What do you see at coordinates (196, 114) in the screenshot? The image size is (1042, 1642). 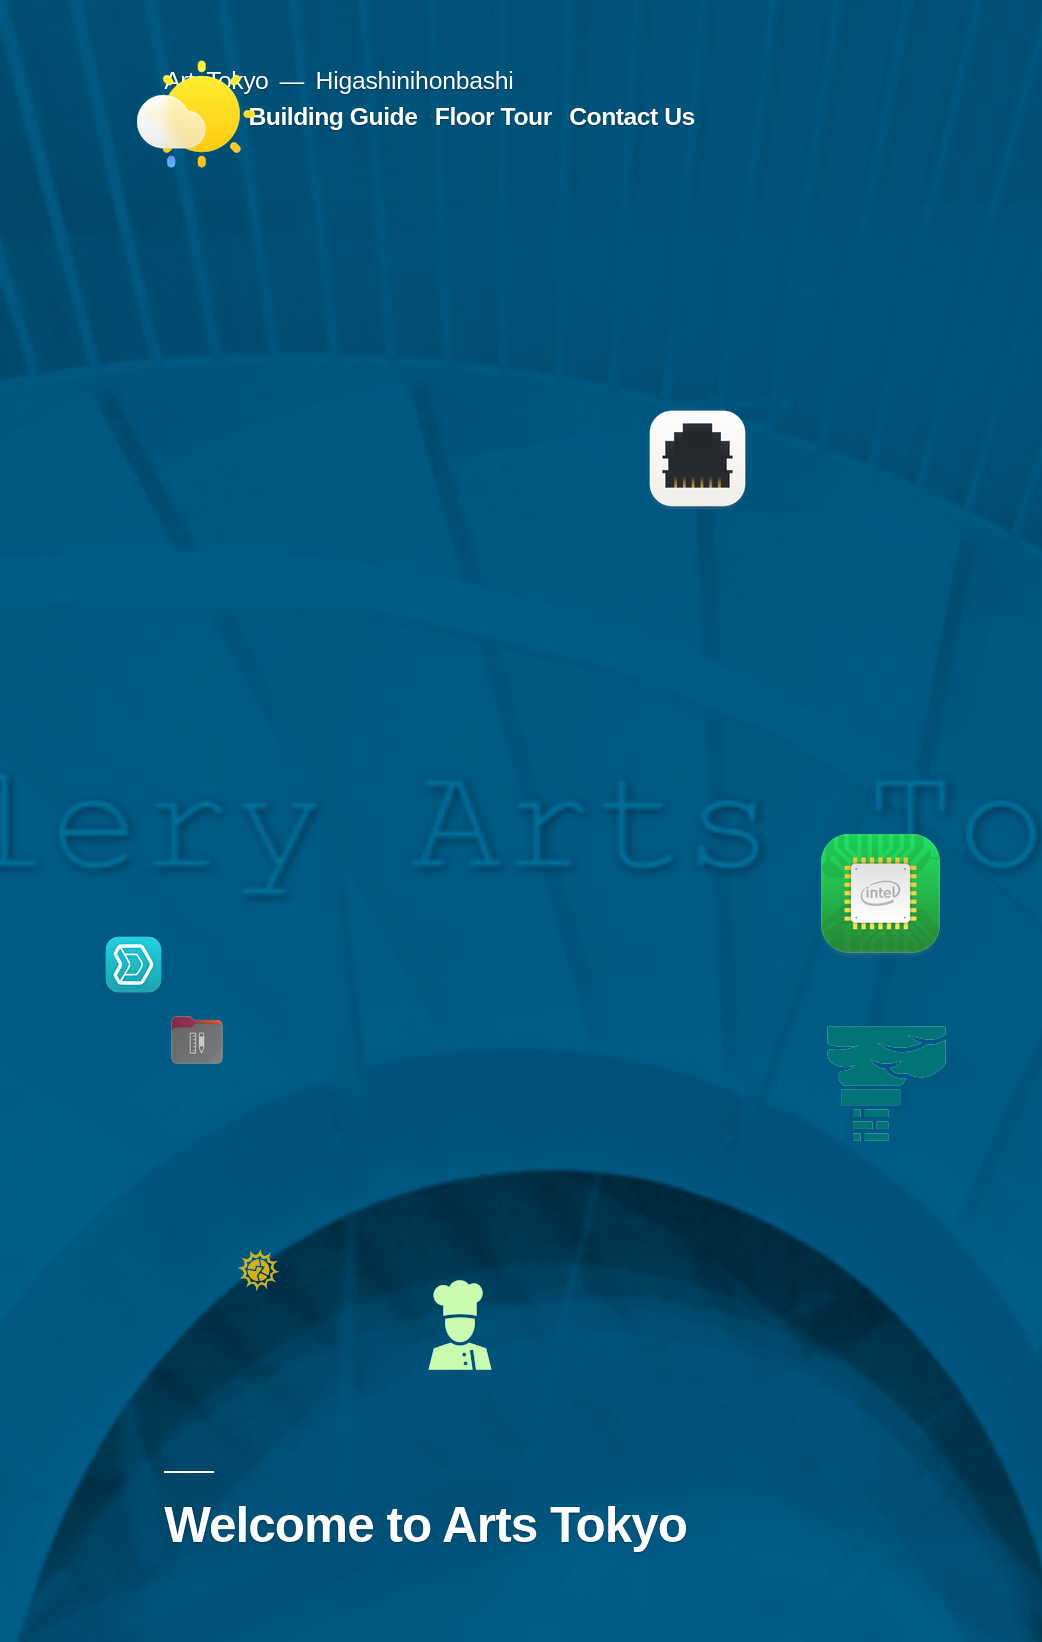 I see `indicates scattered showers with partial sun` at bounding box center [196, 114].